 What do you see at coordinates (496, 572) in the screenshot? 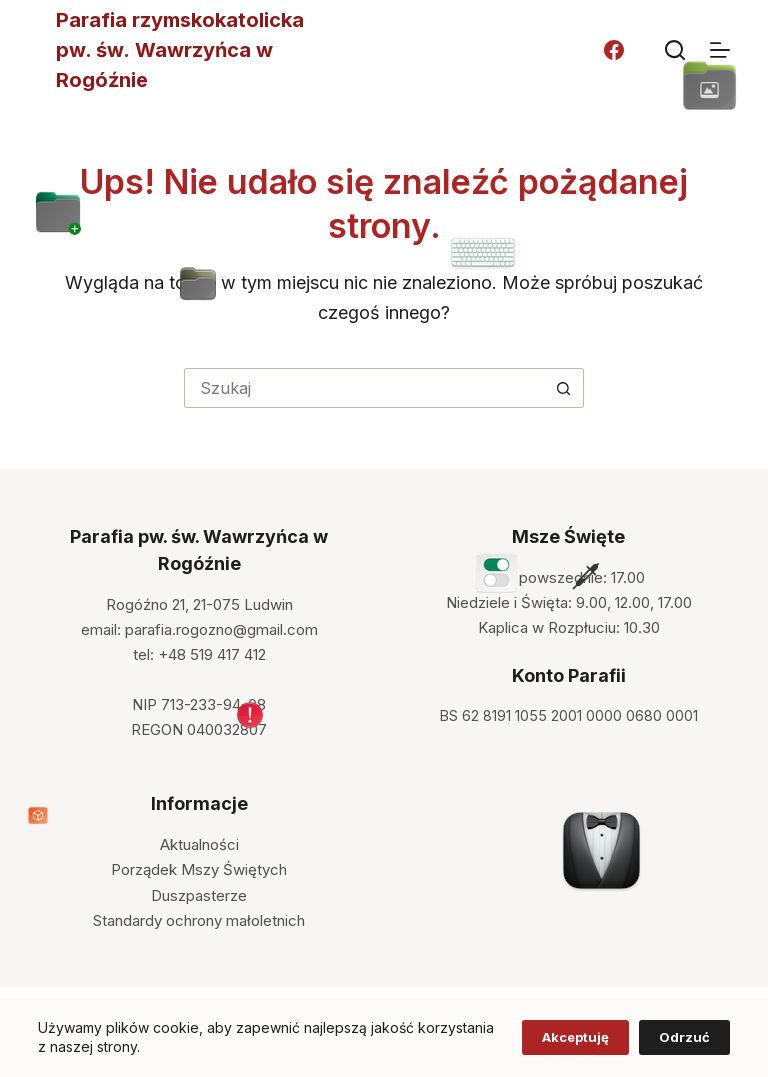
I see `open desktop preferences or settings` at bounding box center [496, 572].